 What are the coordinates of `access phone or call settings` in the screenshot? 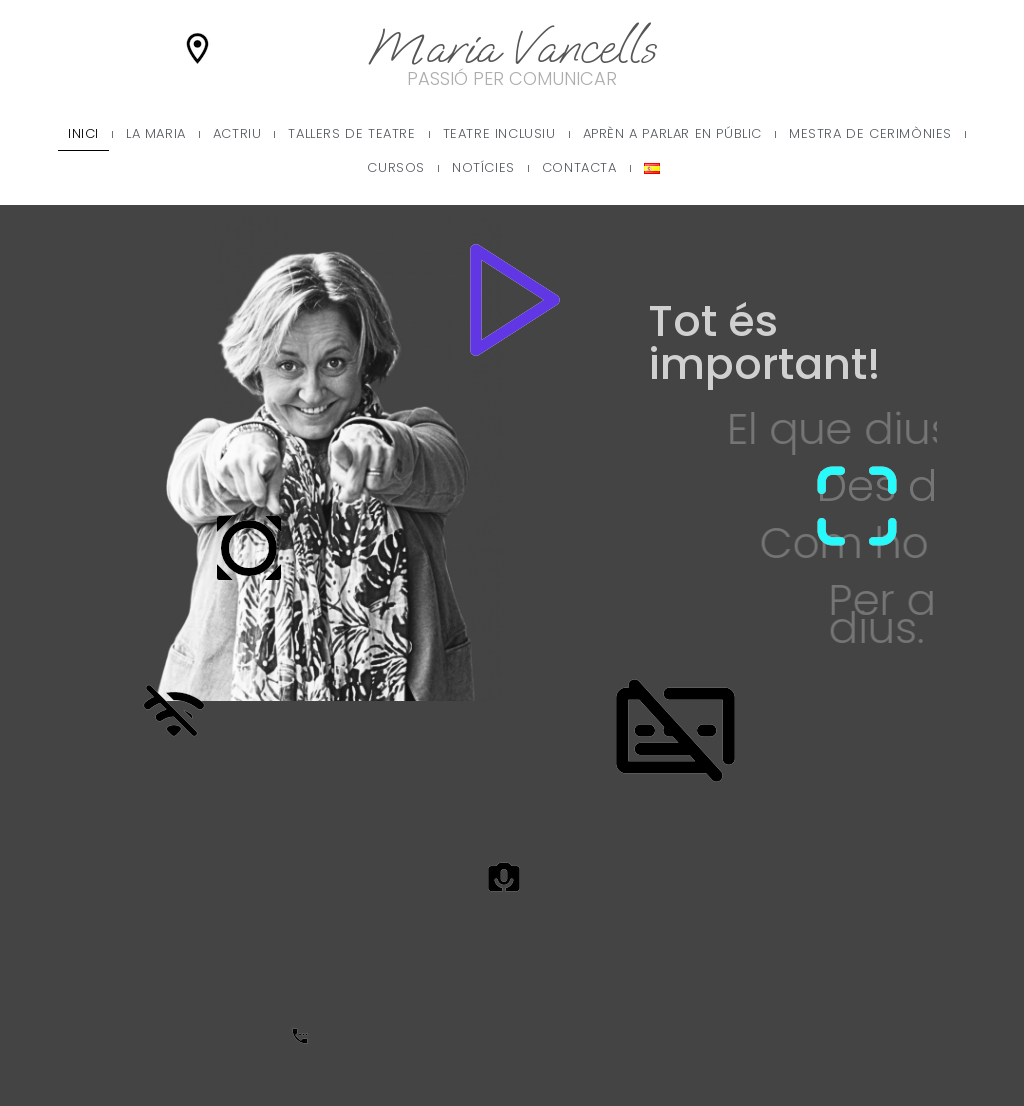 It's located at (300, 1036).